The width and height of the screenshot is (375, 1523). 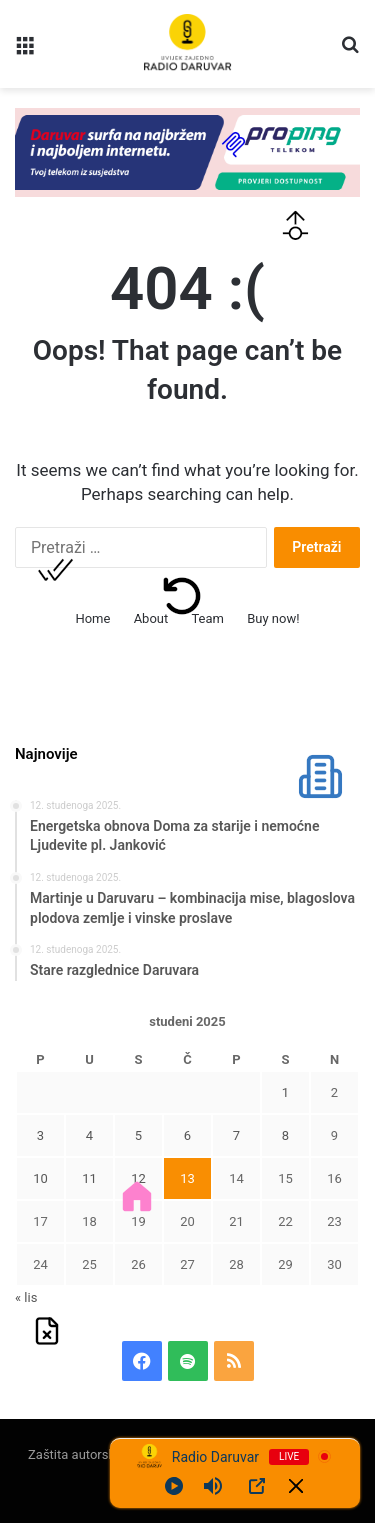 I want to click on view office or workplace information, so click(x=320, y=776).